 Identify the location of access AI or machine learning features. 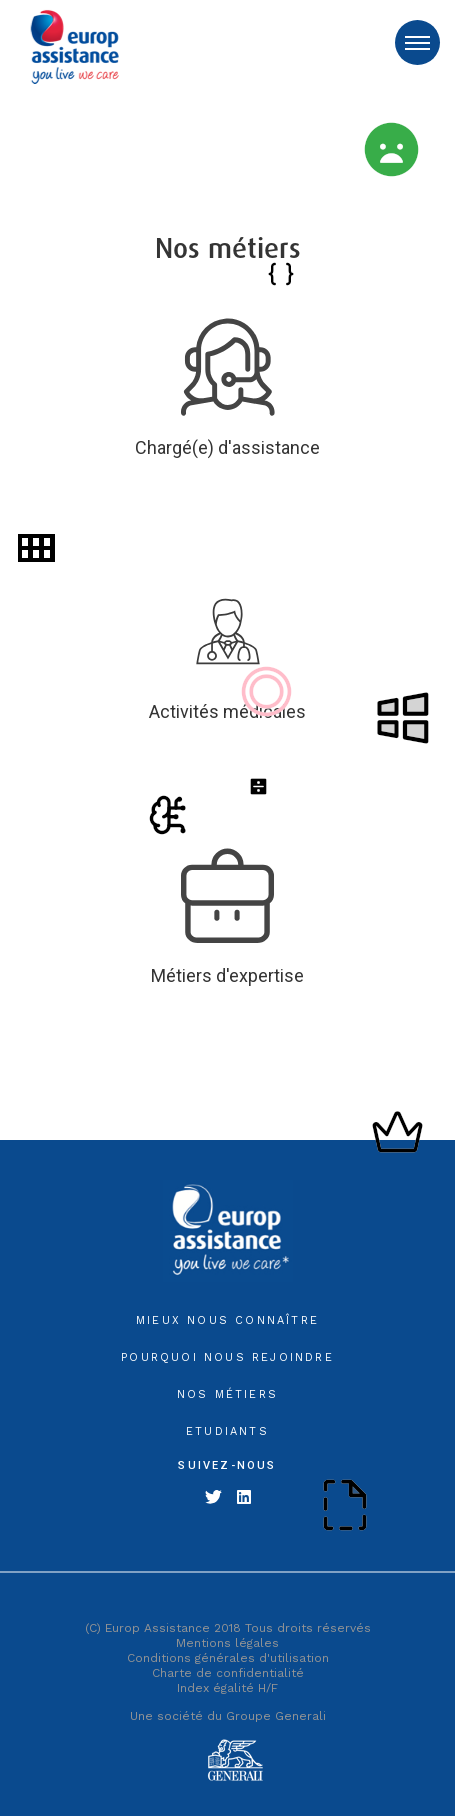
(169, 815).